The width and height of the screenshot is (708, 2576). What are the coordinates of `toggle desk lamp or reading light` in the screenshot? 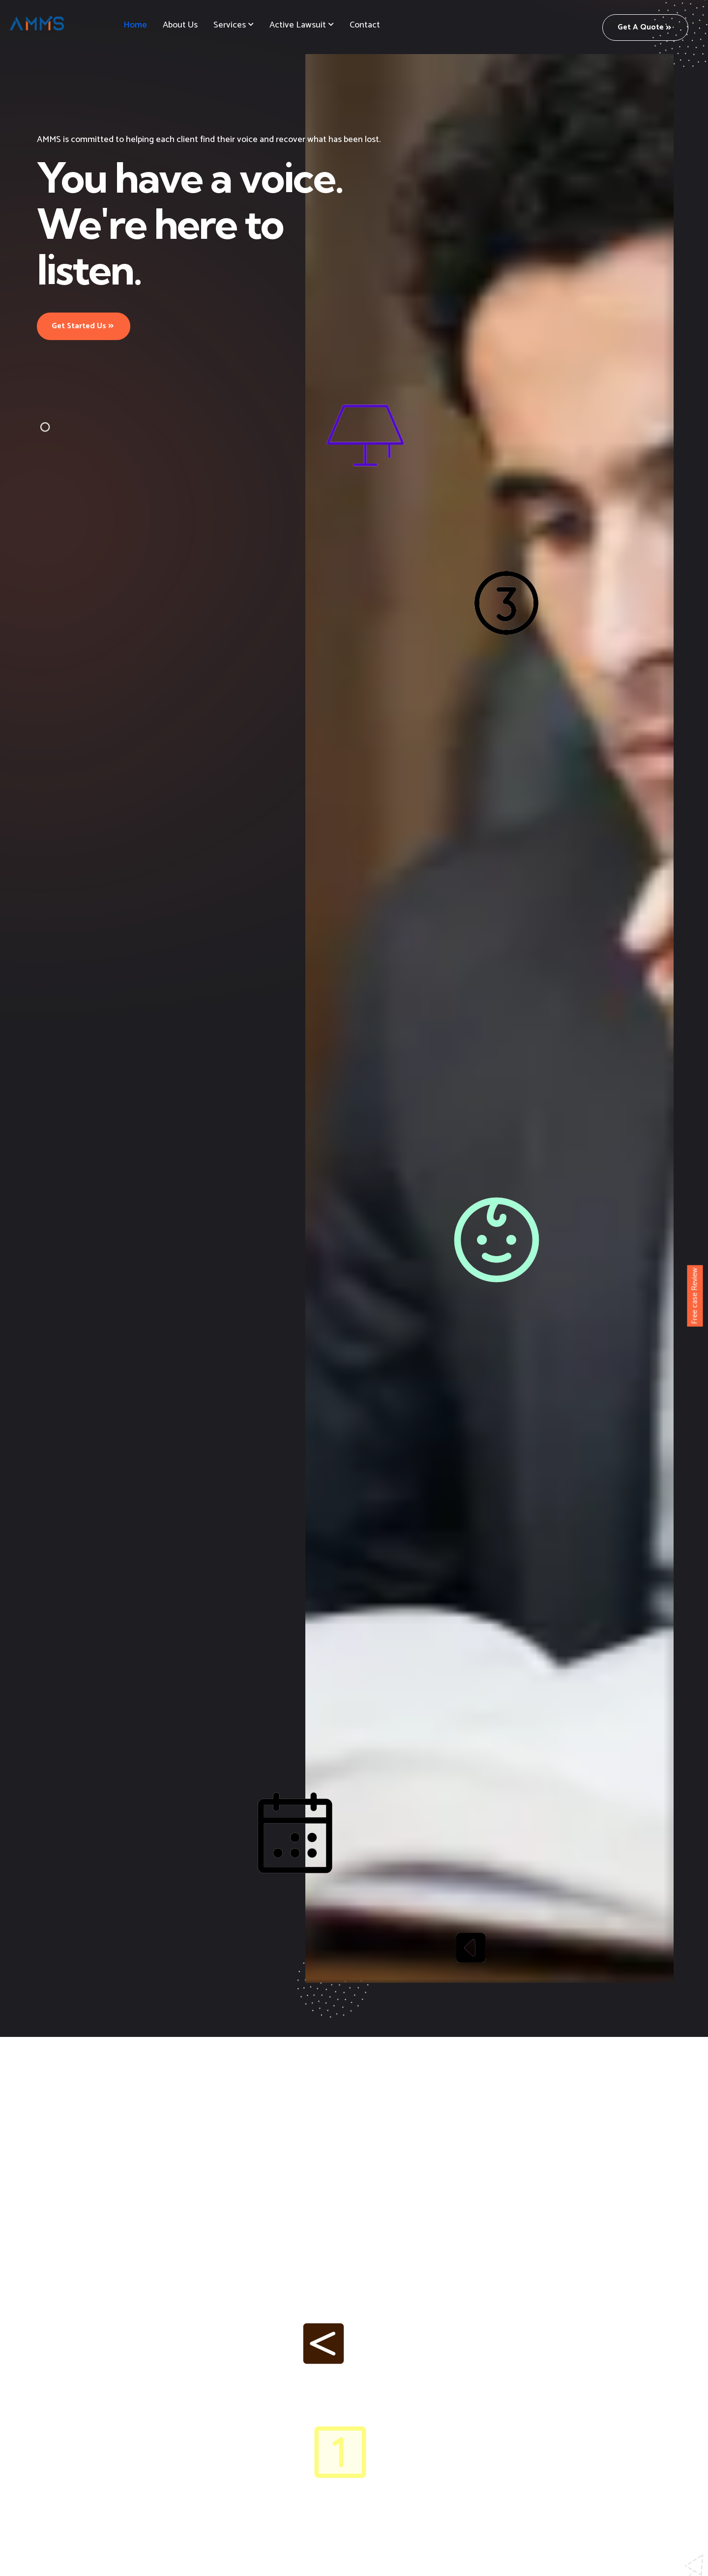 It's located at (365, 435).